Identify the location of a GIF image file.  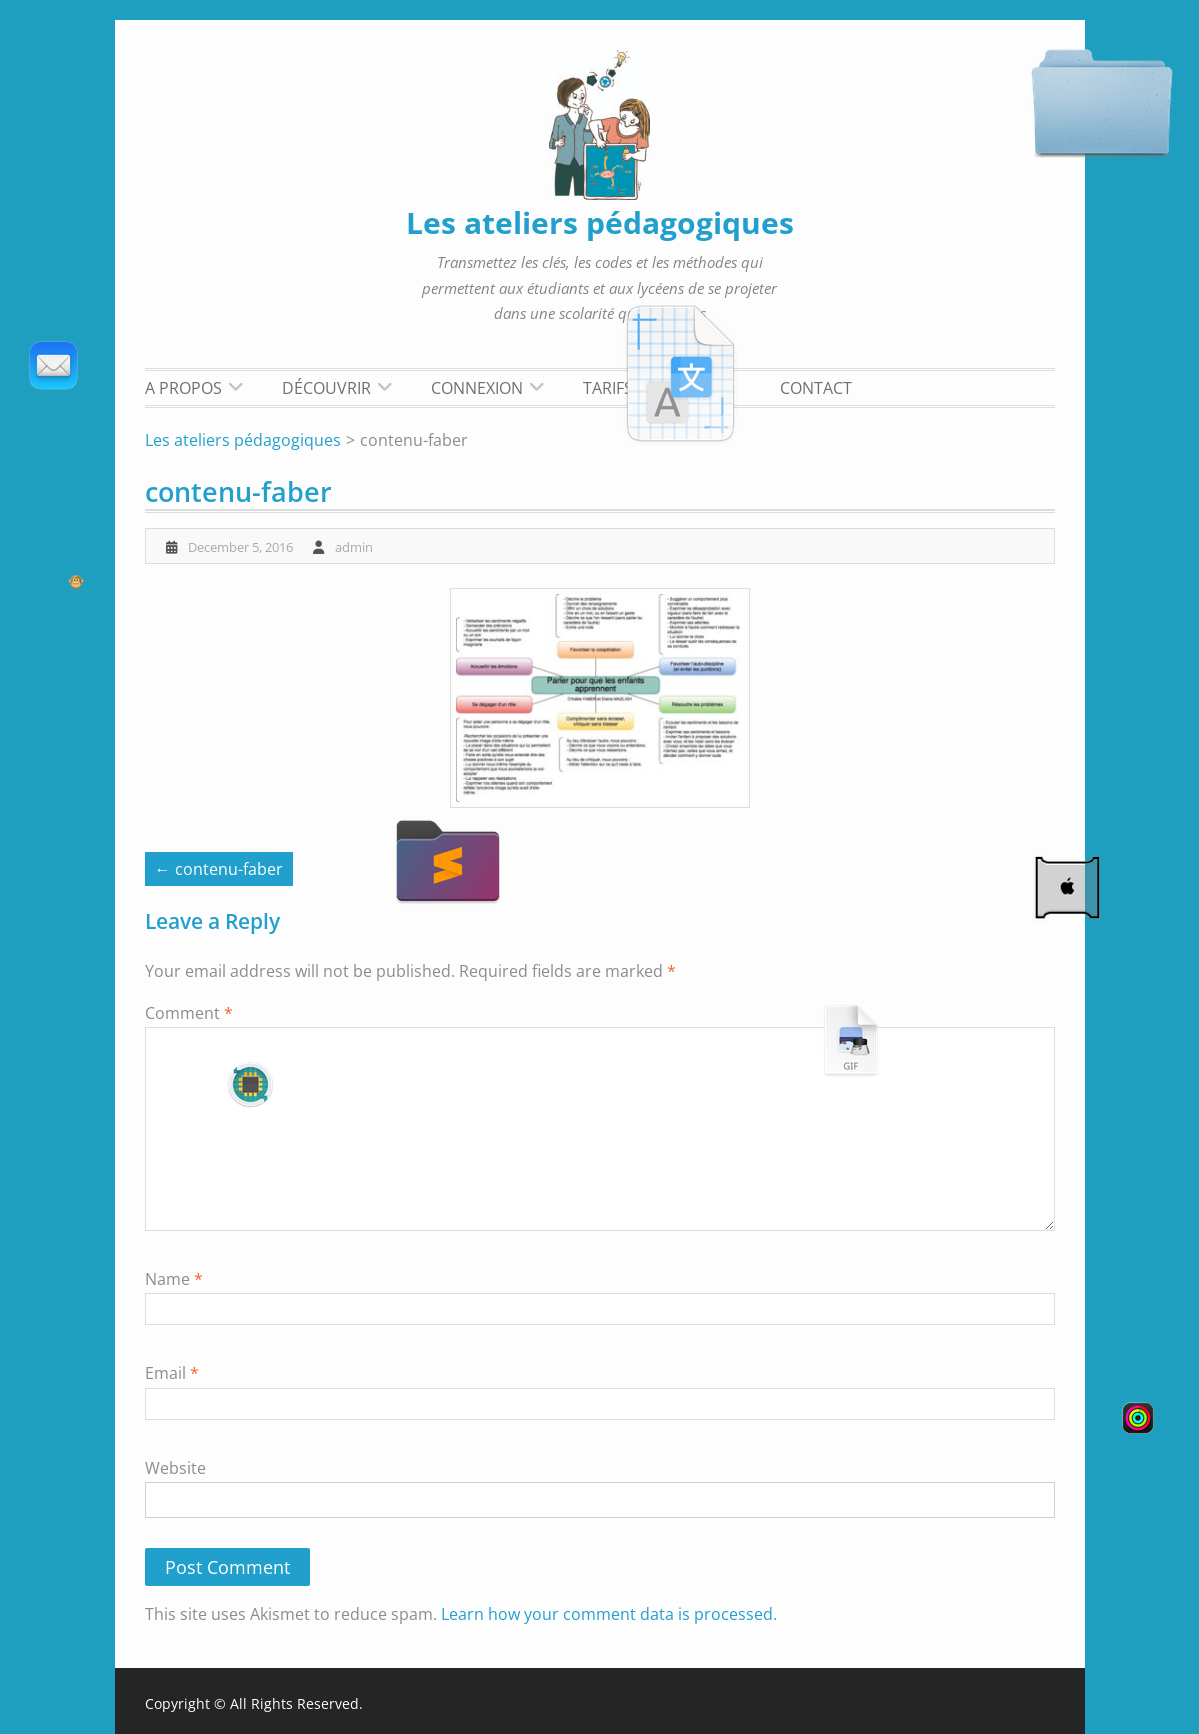
(851, 1041).